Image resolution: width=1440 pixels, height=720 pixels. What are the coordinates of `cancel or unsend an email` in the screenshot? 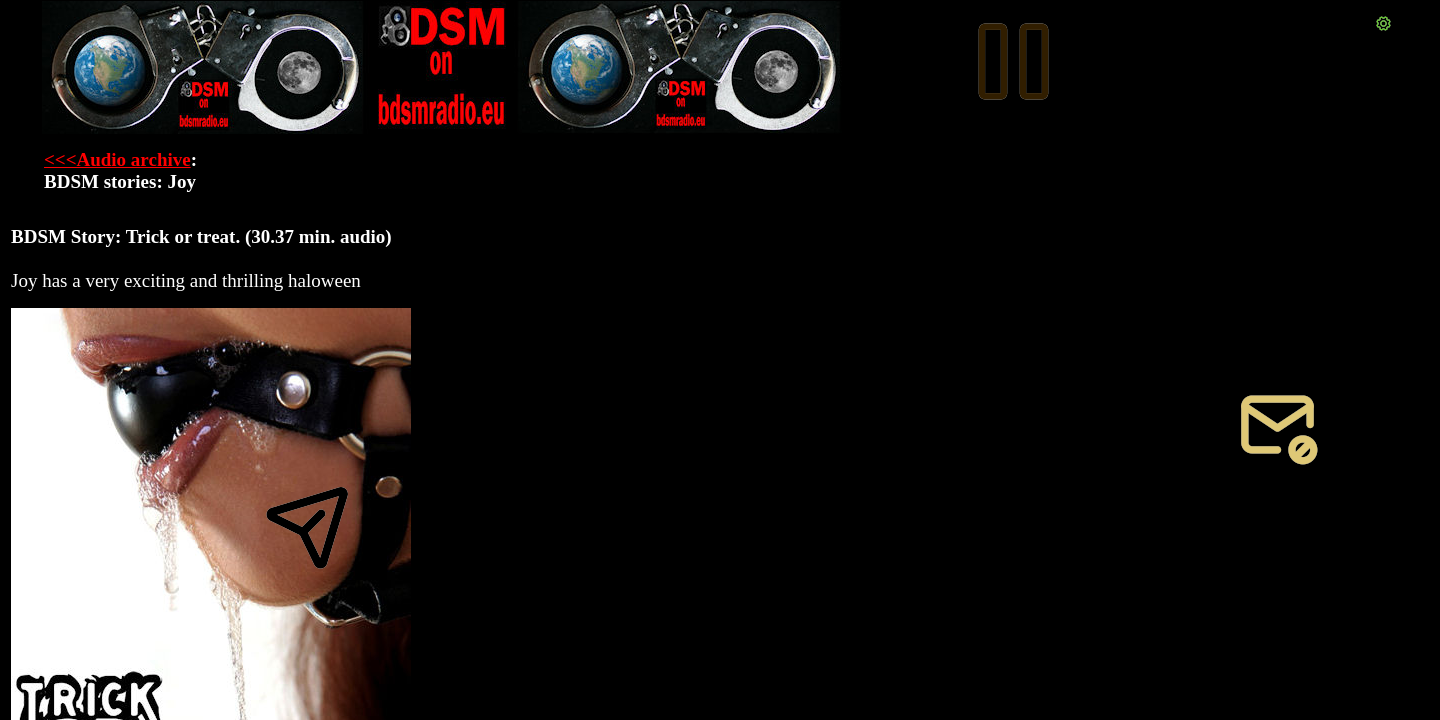 It's located at (1277, 424).